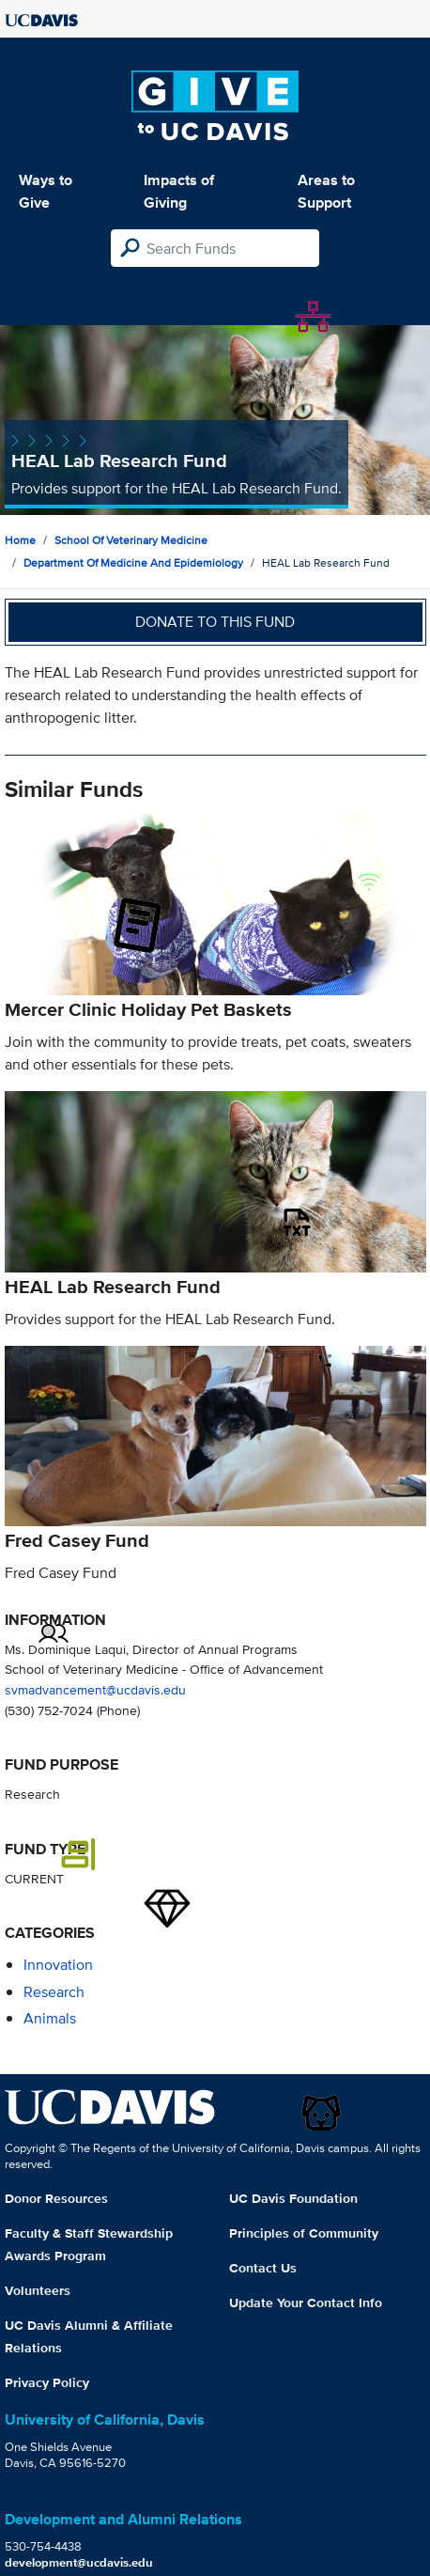  What do you see at coordinates (79, 1854) in the screenshot?
I see `align text to the right` at bounding box center [79, 1854].